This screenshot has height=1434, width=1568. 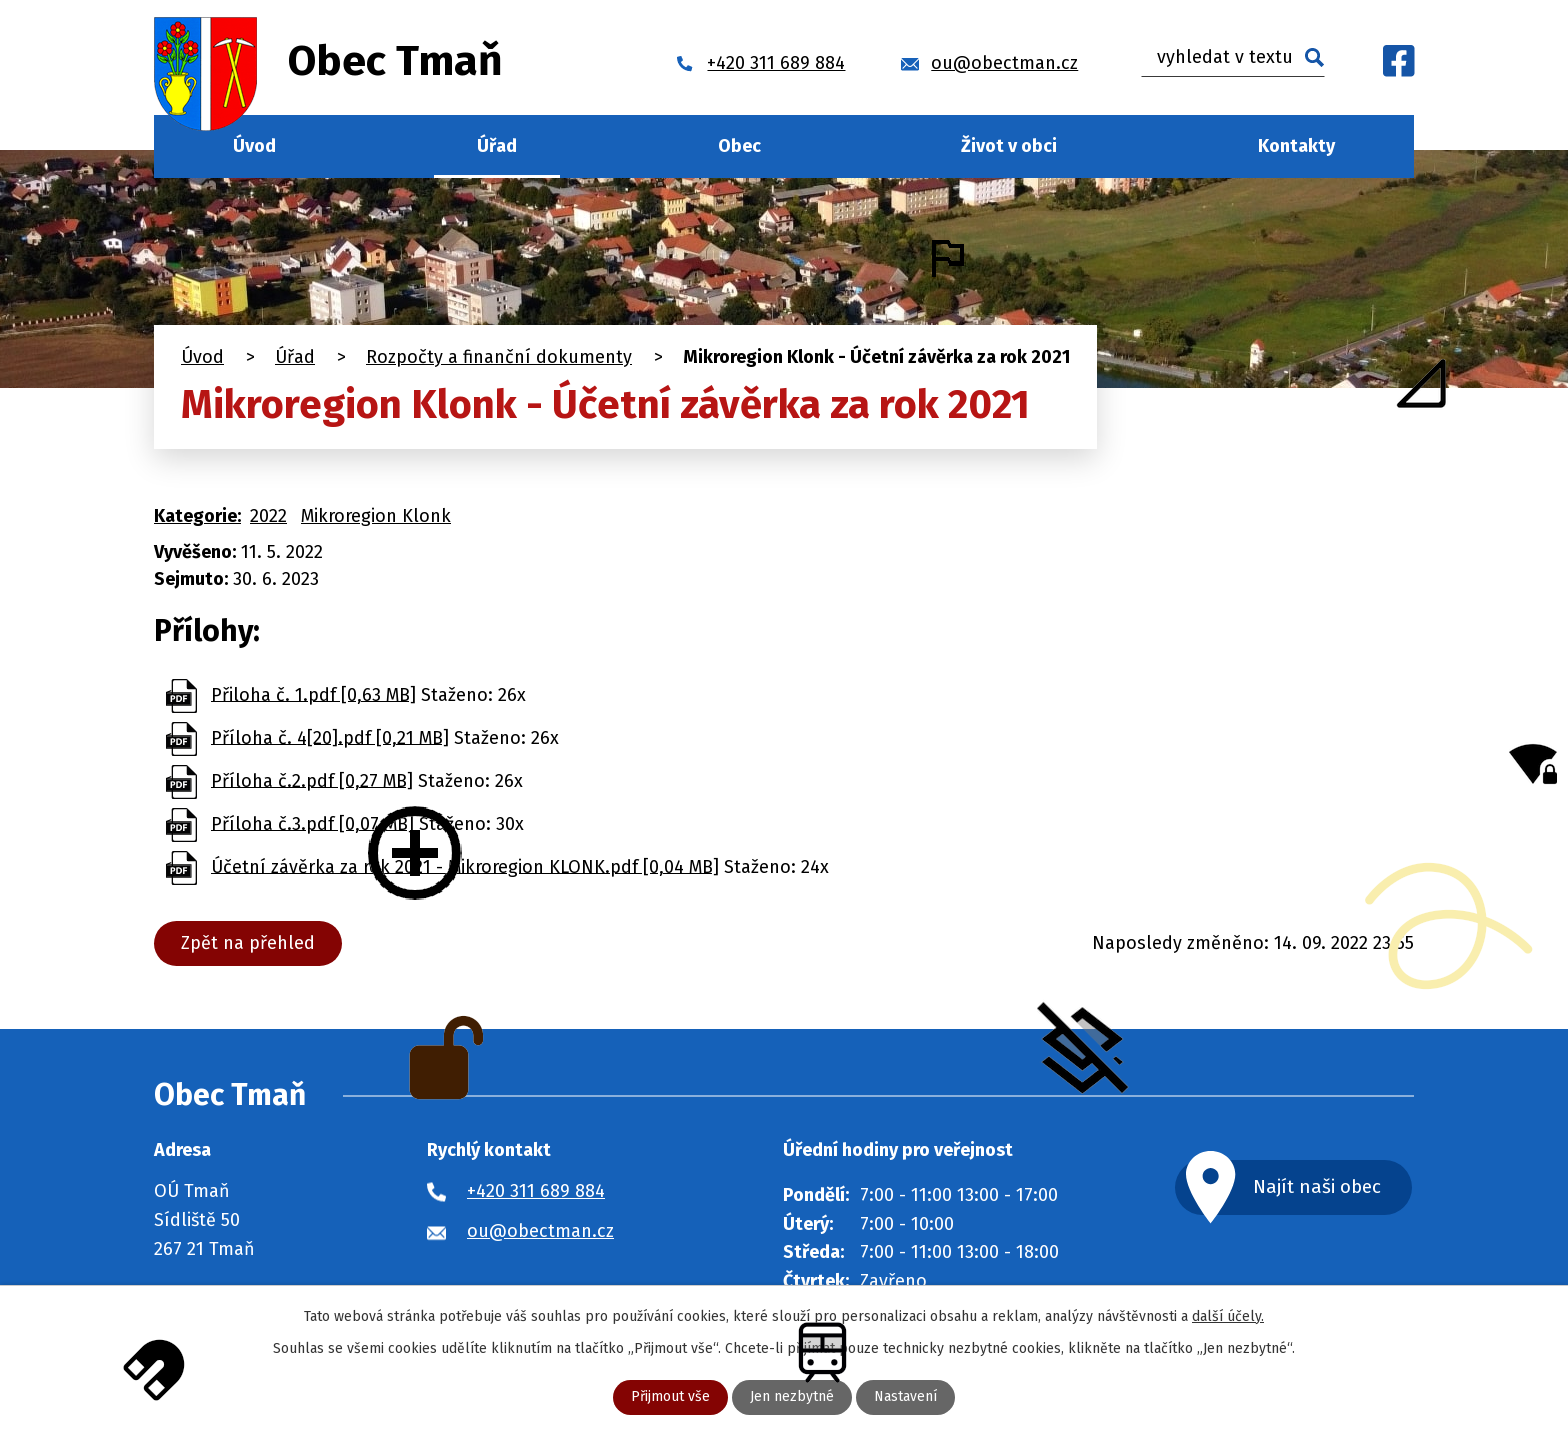 I want to click on flag or report content, so click(x=947, y=257).